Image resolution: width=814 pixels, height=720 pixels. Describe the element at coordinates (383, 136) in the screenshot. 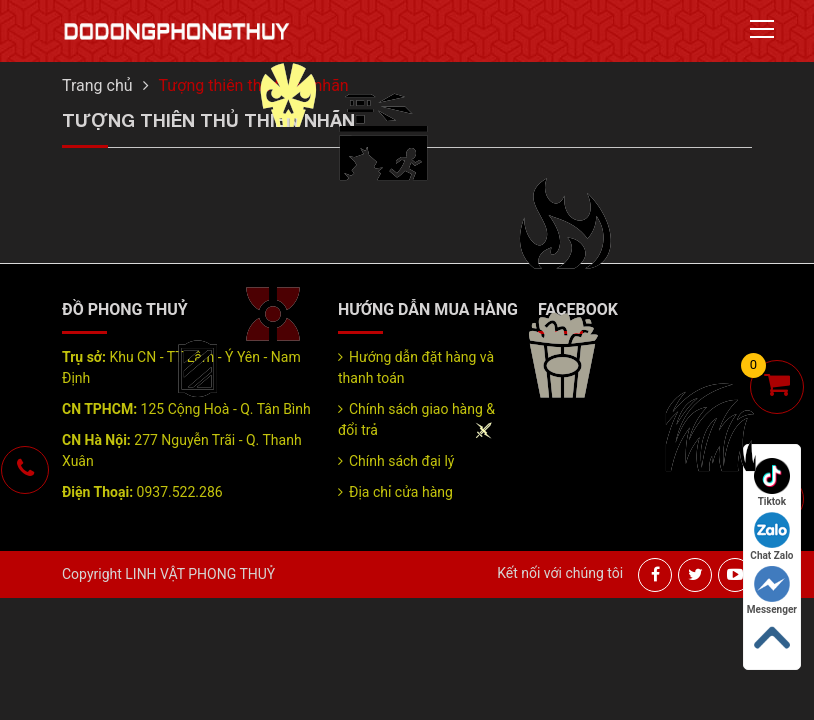

I see `activate evasion ability in gameplay` at that location.